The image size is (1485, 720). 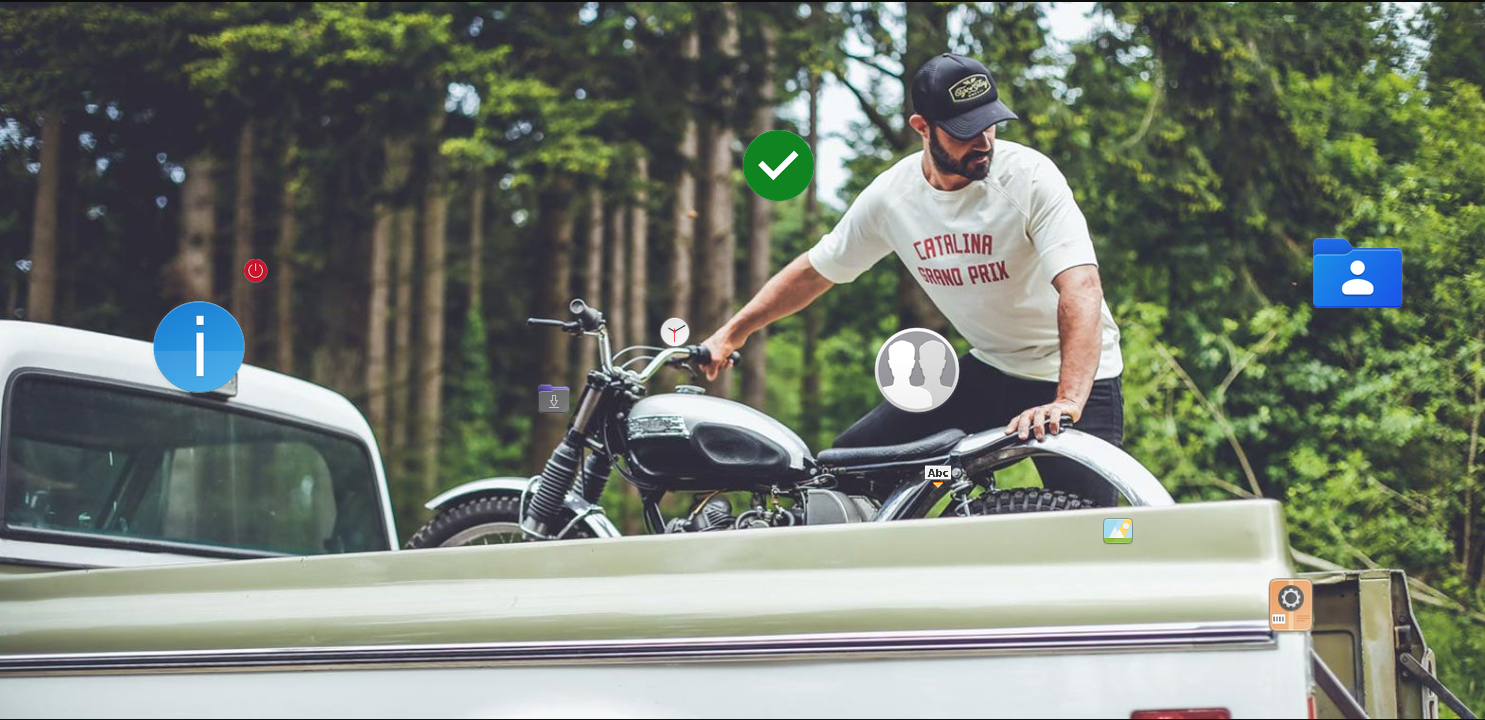 I want to click on indicates informational message or status, so click(x=199, y=347).